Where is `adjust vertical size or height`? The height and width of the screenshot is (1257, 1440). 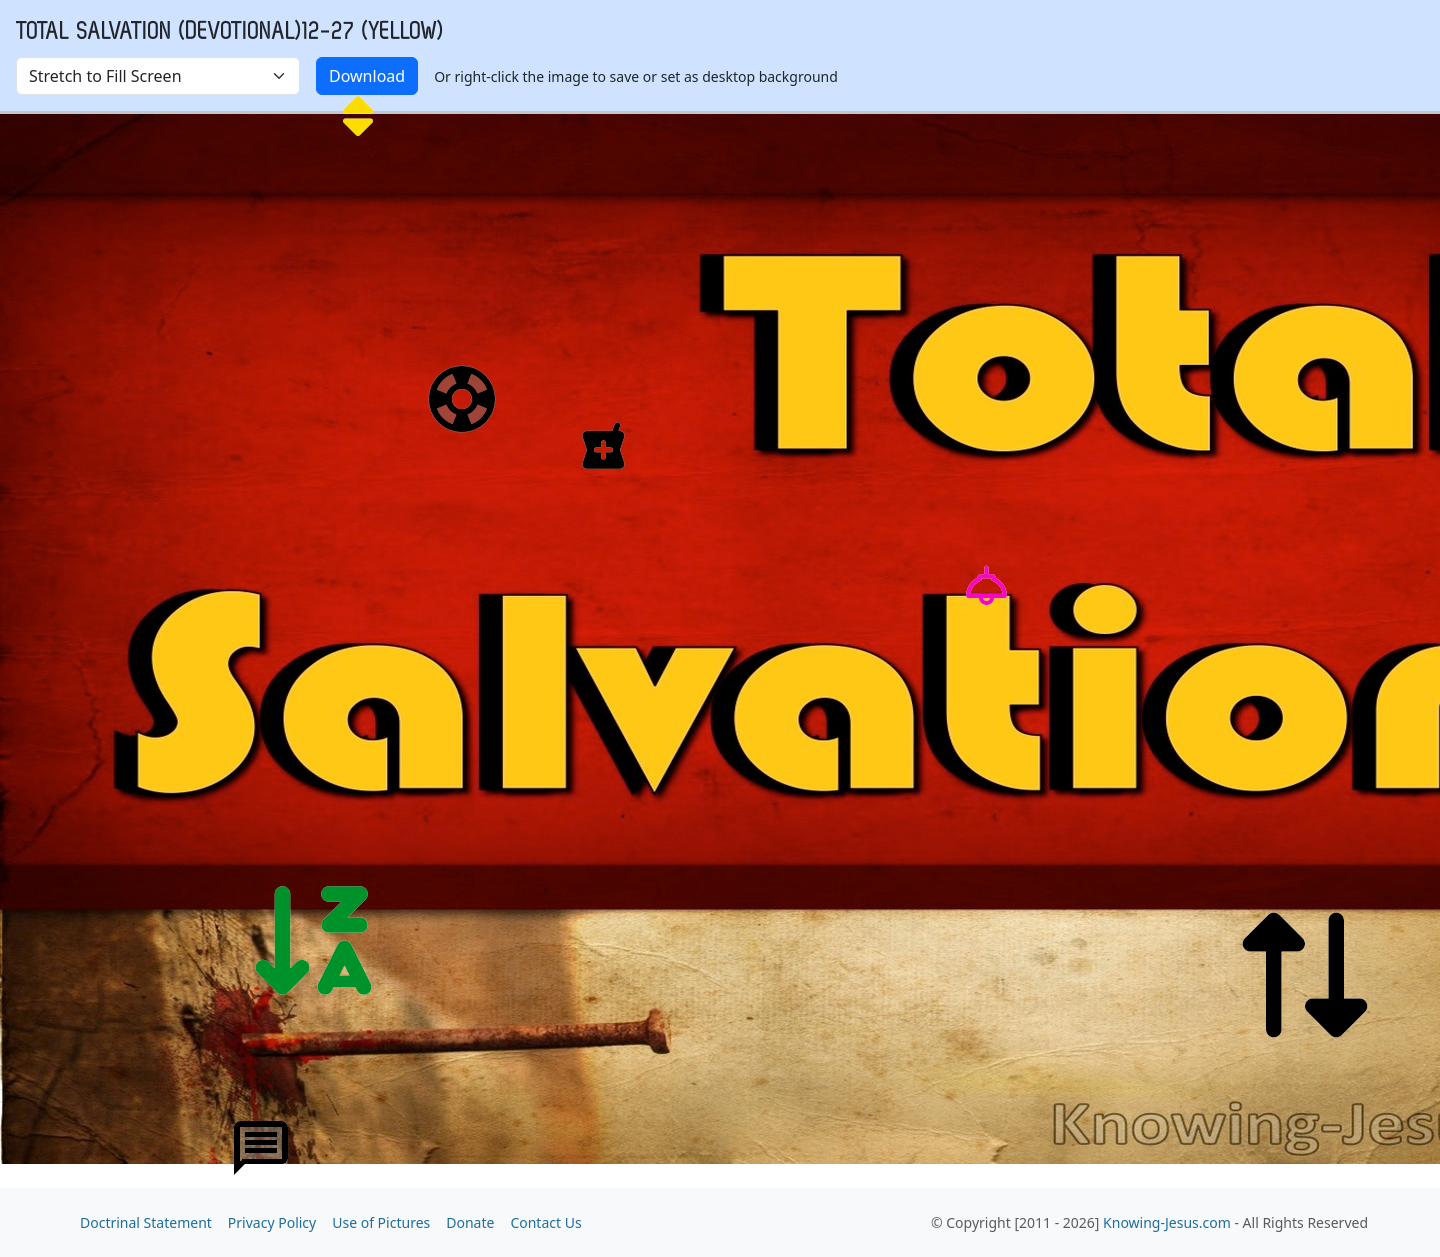
adjust vertical size or height is located at coordinates (1305, 975).